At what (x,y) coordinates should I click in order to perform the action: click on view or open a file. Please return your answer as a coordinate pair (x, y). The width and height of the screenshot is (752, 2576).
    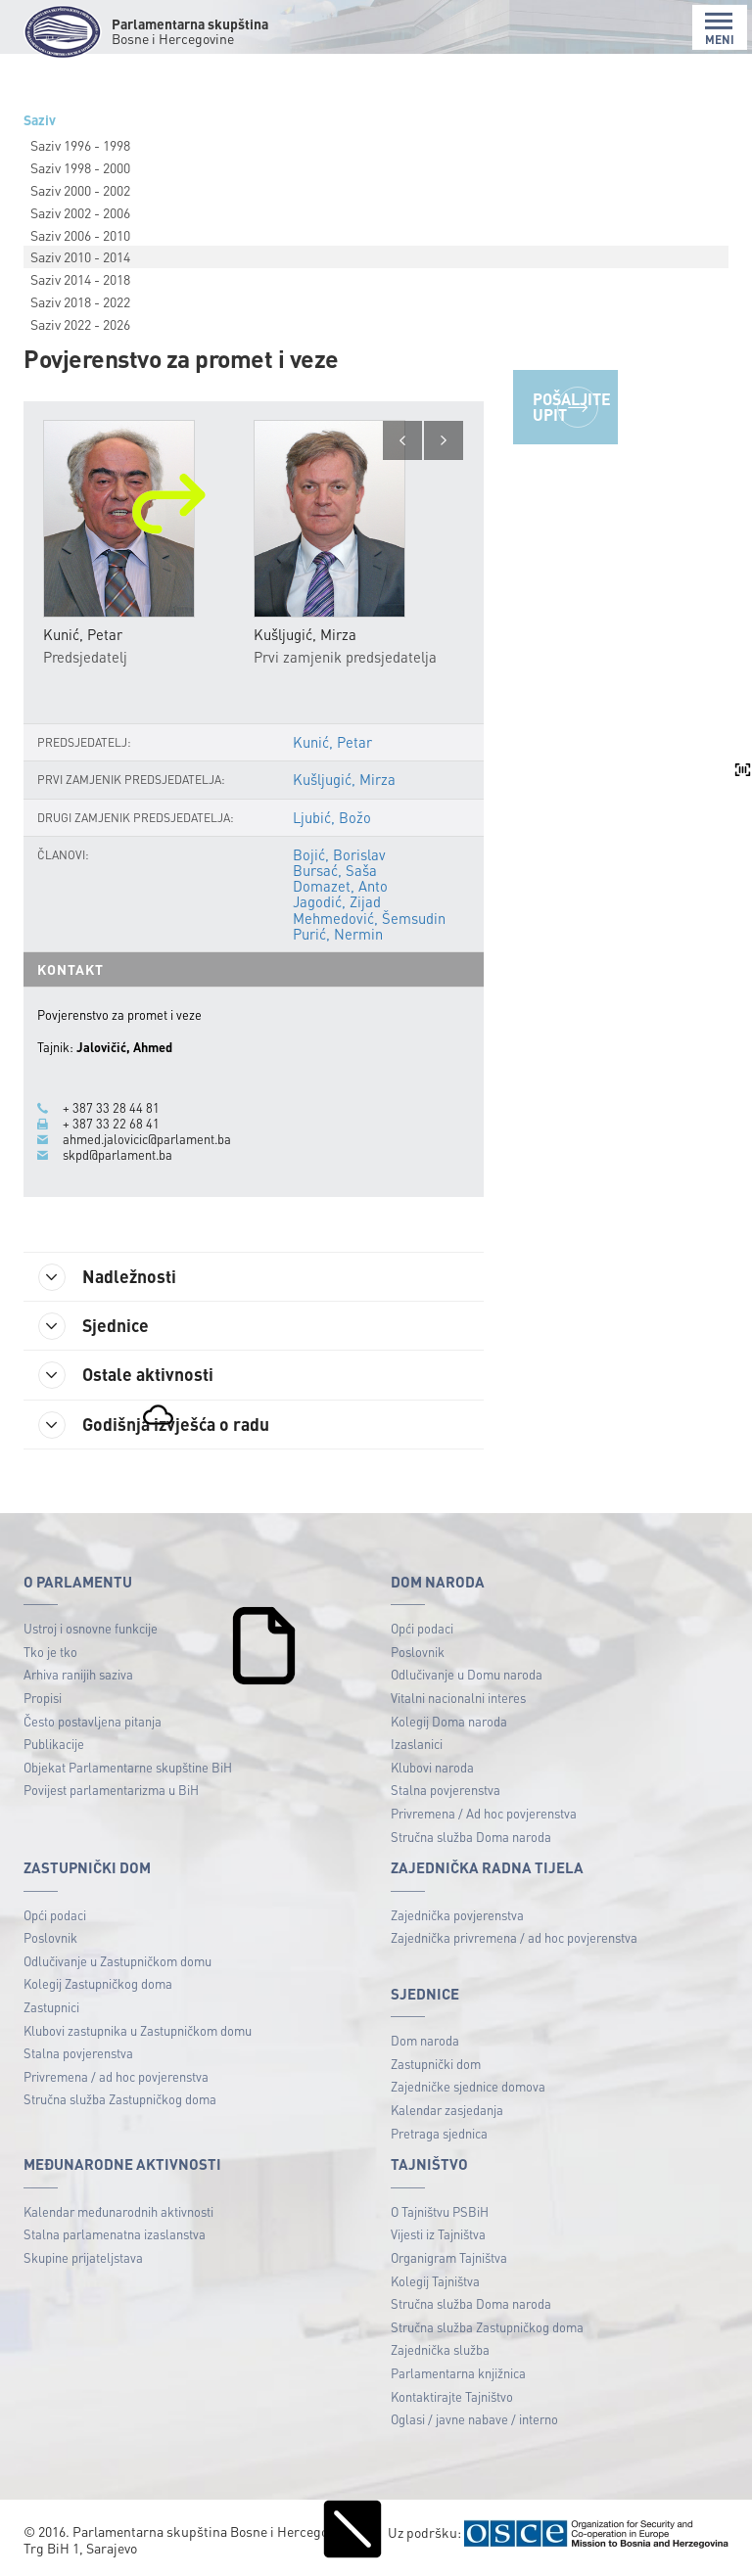
    Looking at the image, I should click on (263, 1645).